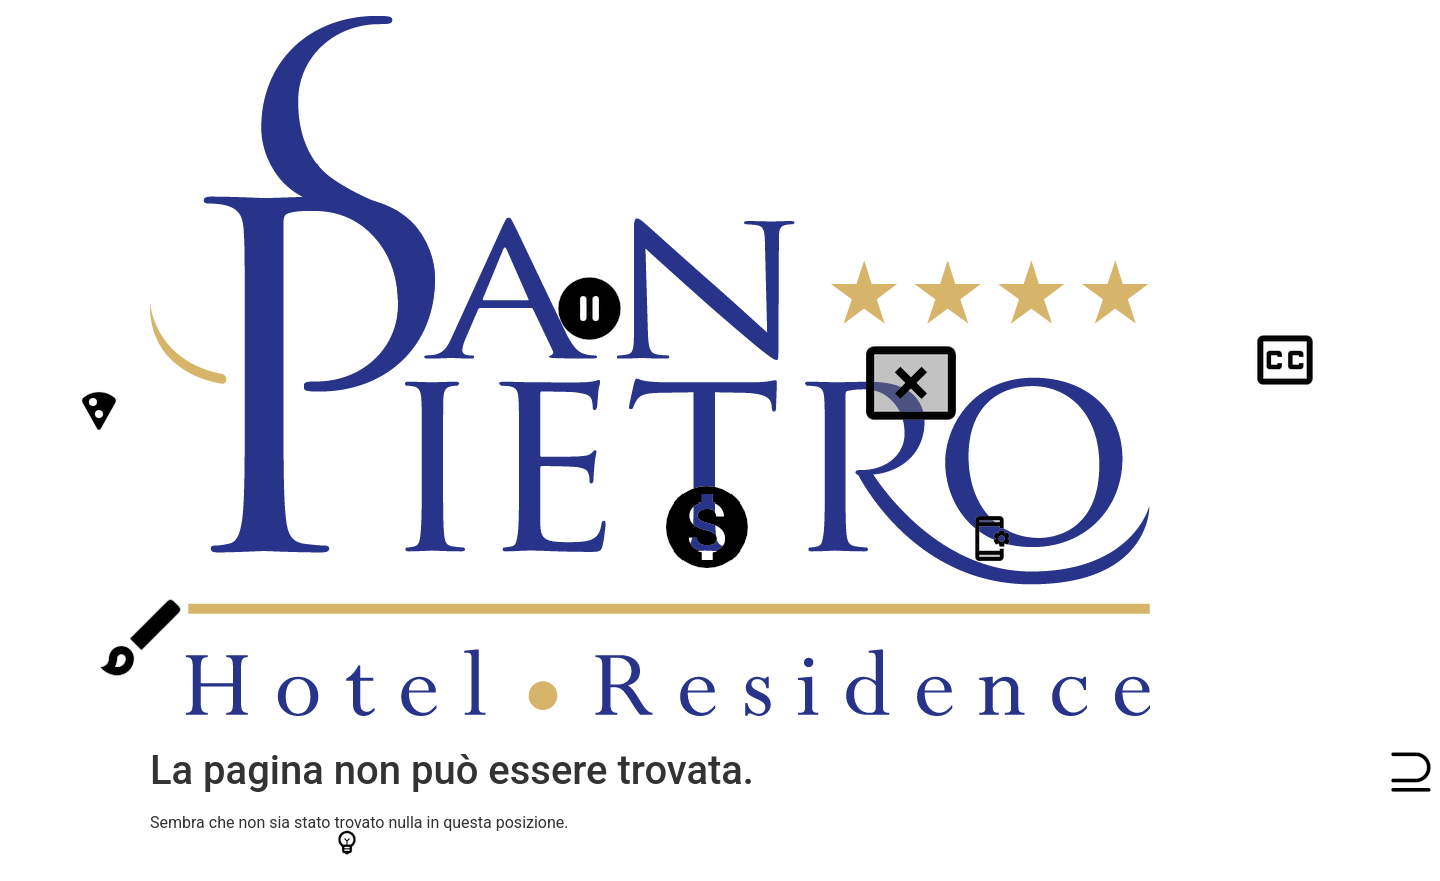 This screenshot has height=881, width=1440. What do you see at coordinates (707, 527) in the screenshot?
I see `view earnings or payment information` at bounding box center [707, 527].